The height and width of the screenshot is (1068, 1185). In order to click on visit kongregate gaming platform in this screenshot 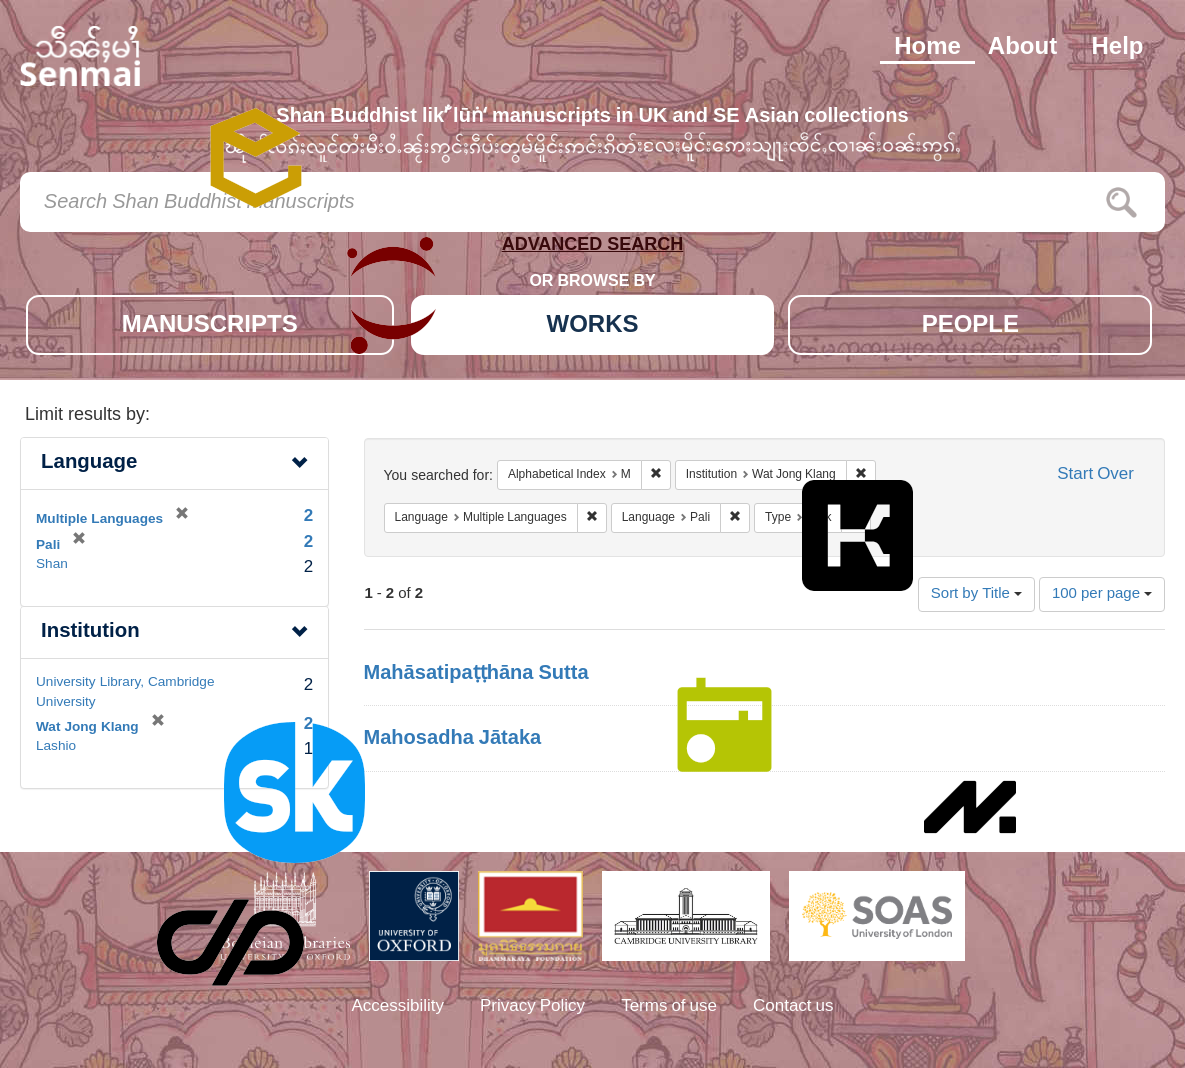, I will do `click(857, 535)`.